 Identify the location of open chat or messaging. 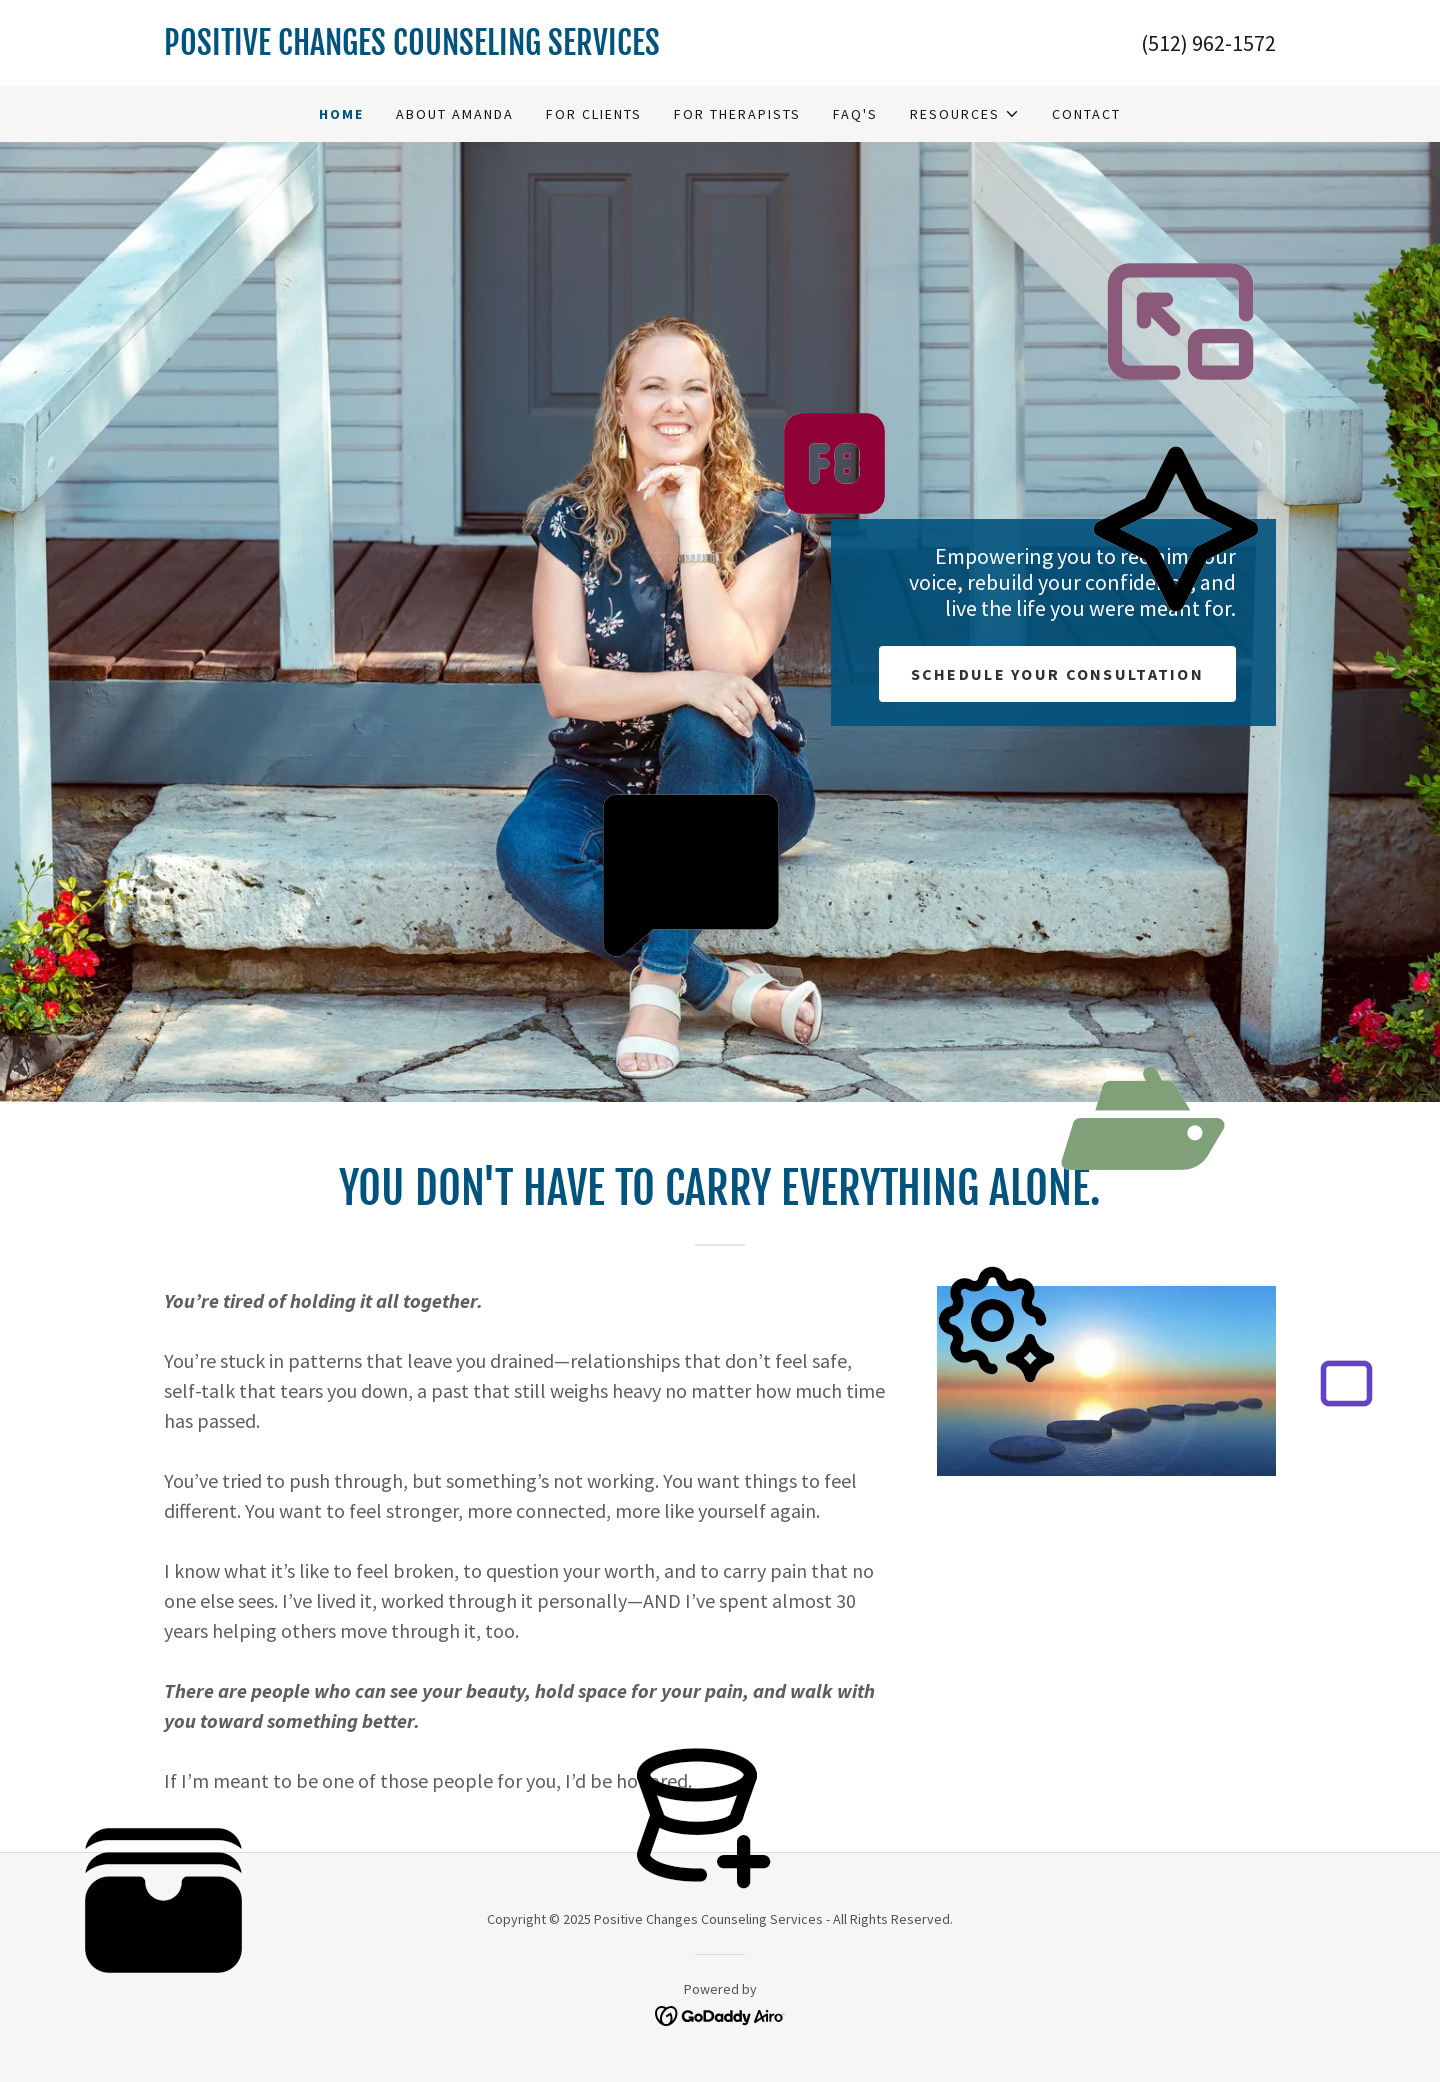
(691, 862).